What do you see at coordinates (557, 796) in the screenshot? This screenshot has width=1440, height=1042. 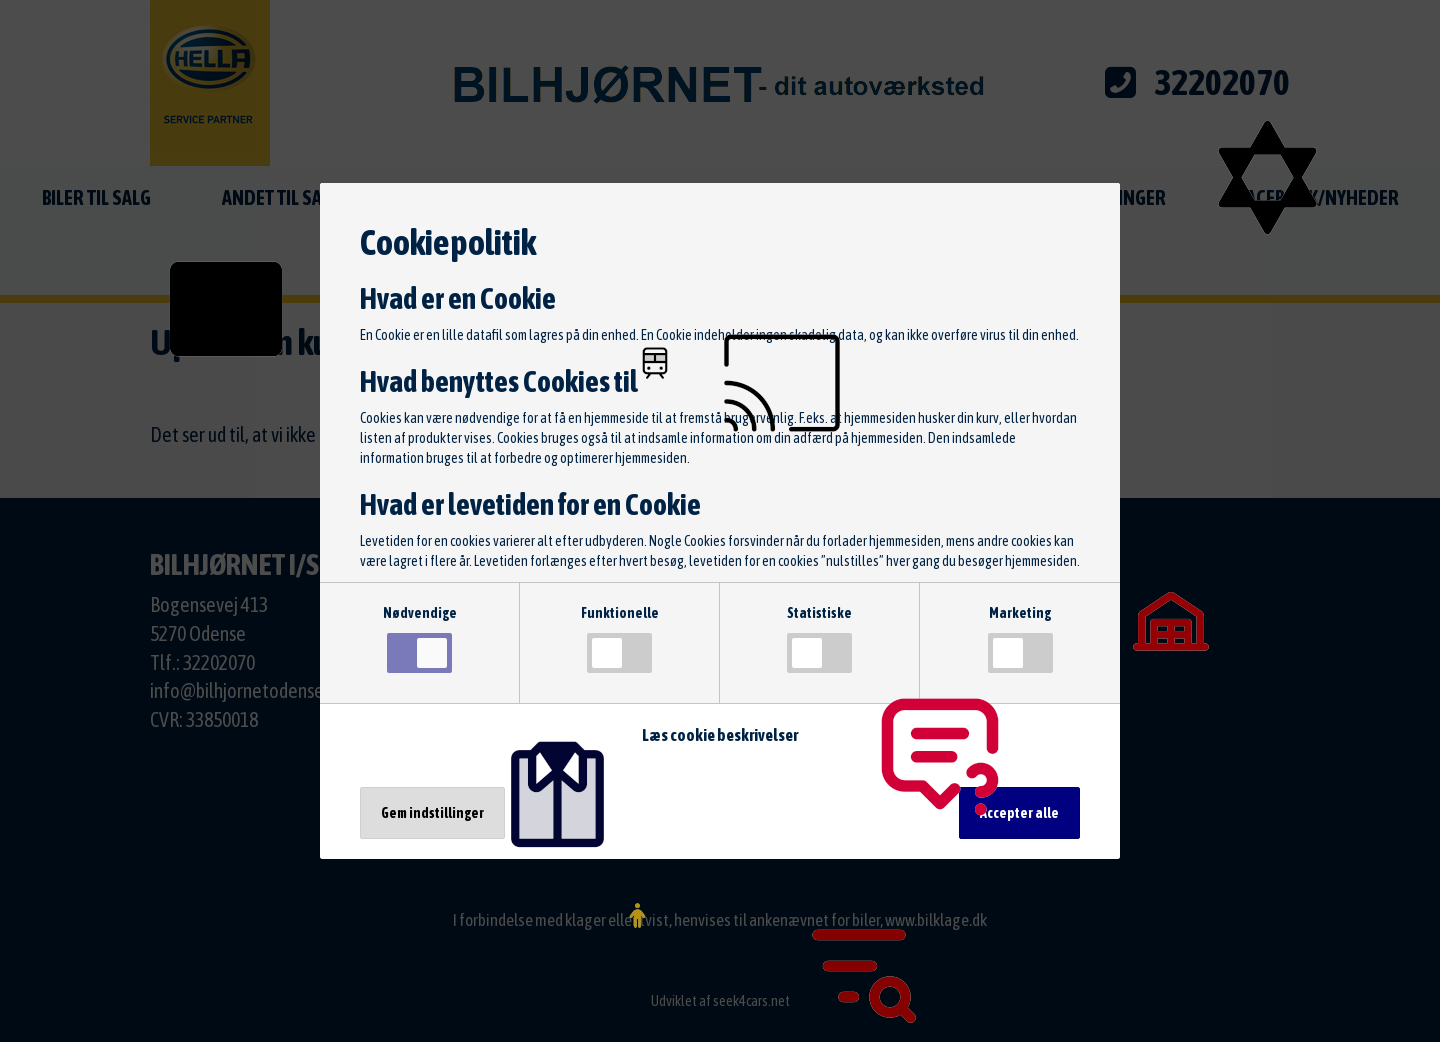 I see `view clothing or apparel items` at bounding box center [557, 796].